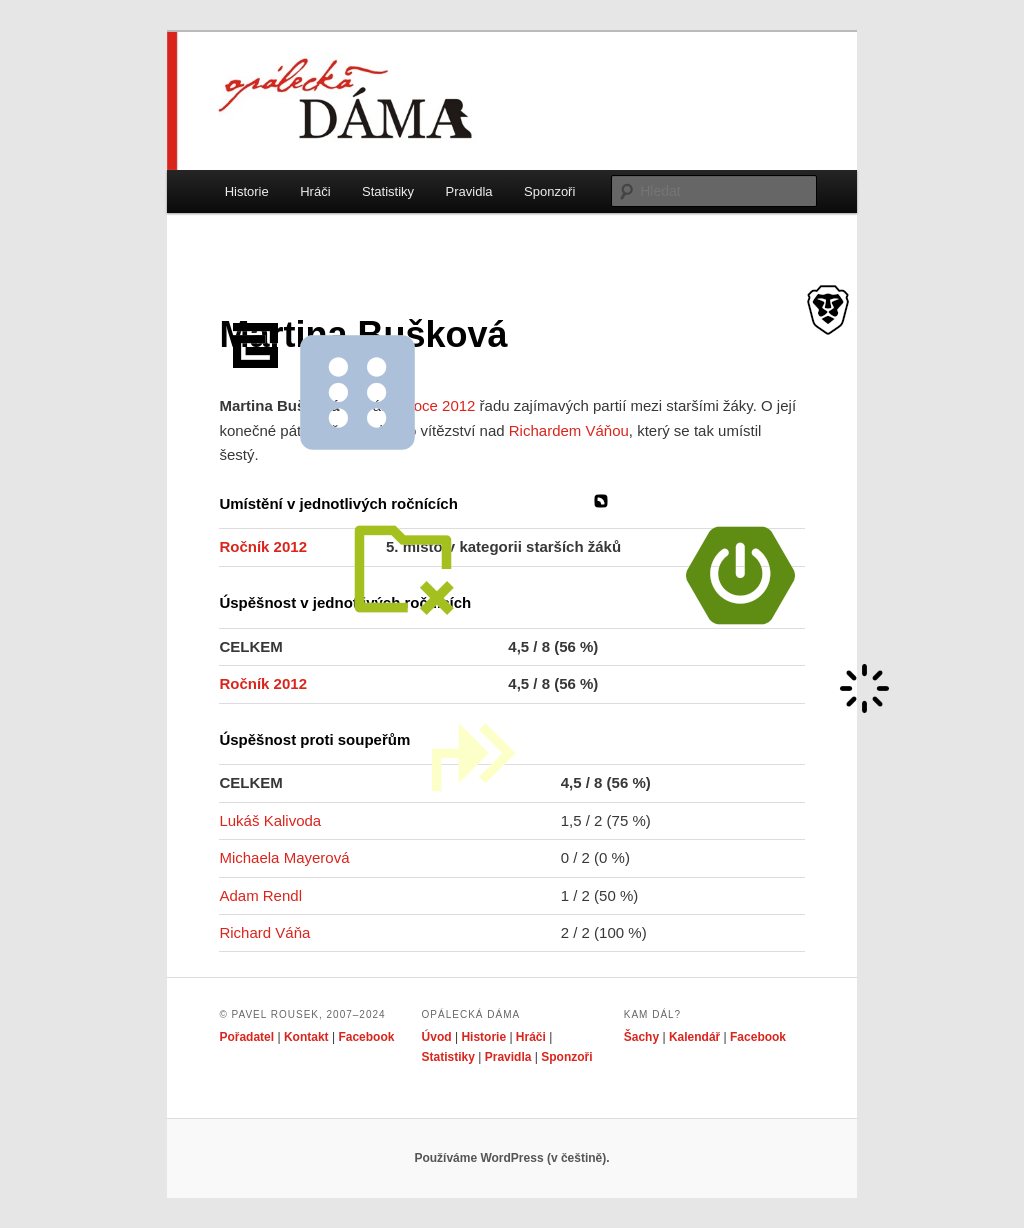 This screenshot has height=1228, width=1024. Describe the element at coordinates (403, 569) in the screenshot. I see `close or collapse a folder` at that location.